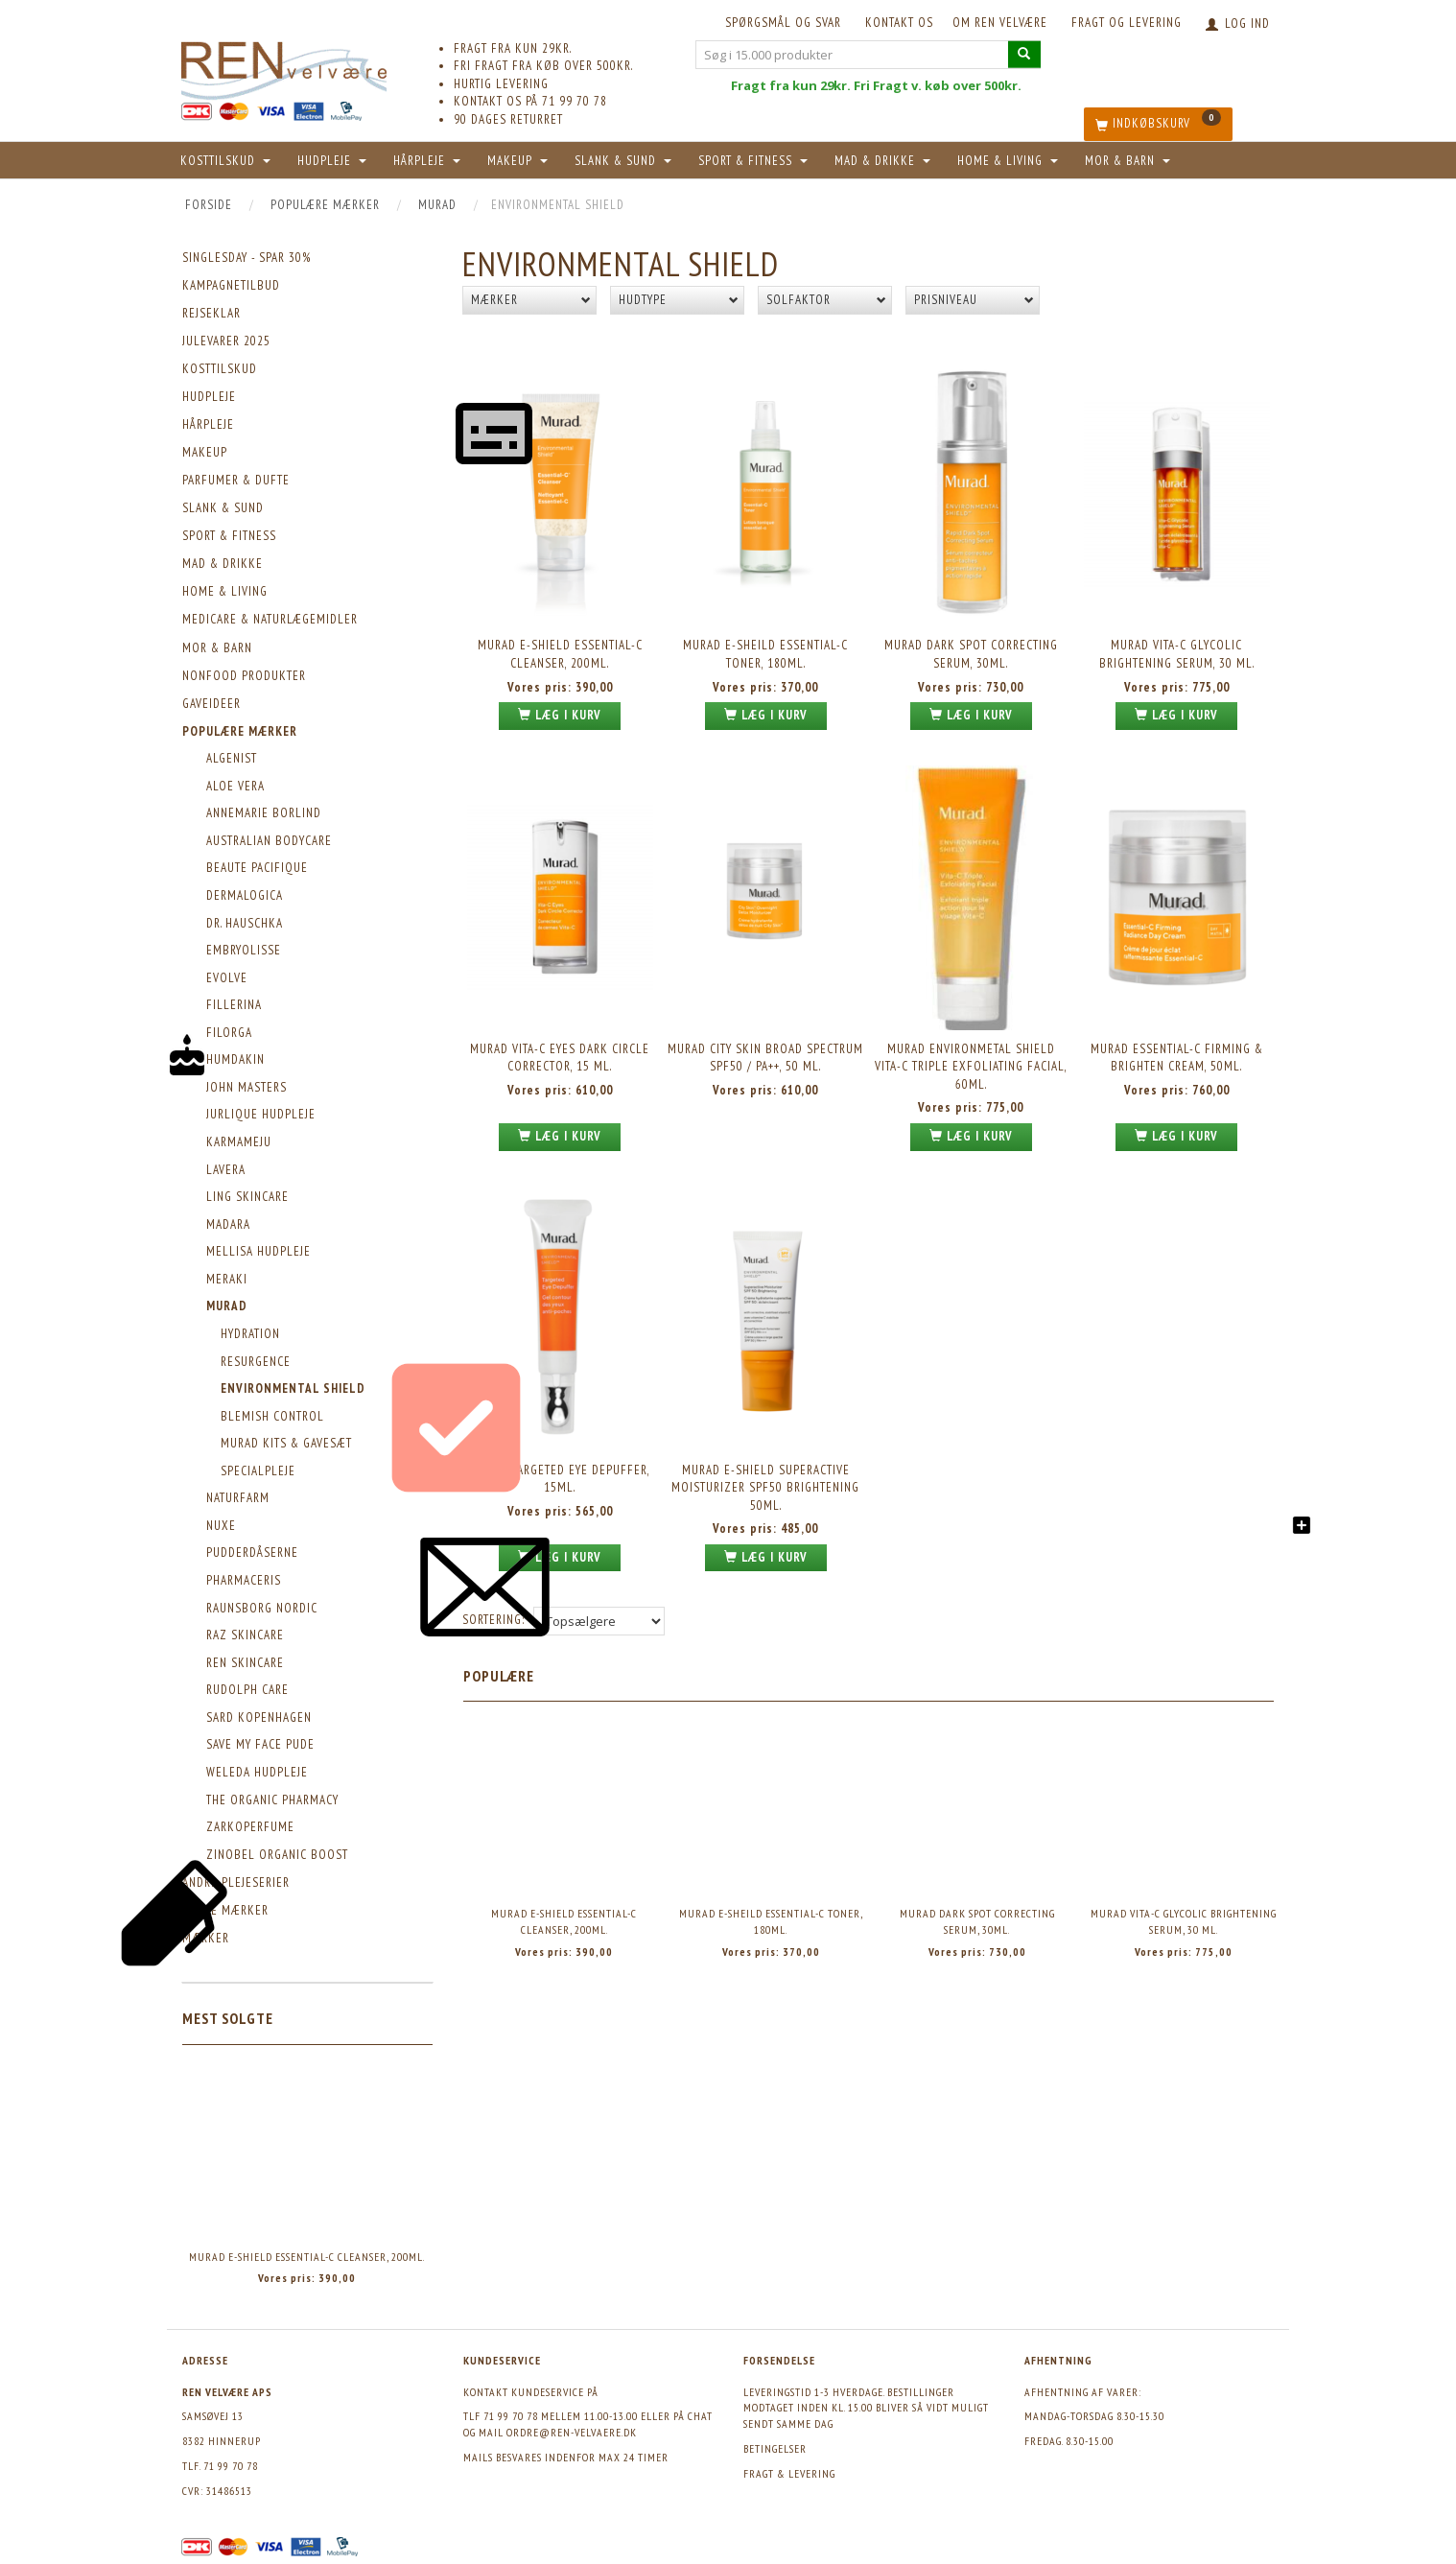  I want to click on add a new item or content, so click(1302, 1525).